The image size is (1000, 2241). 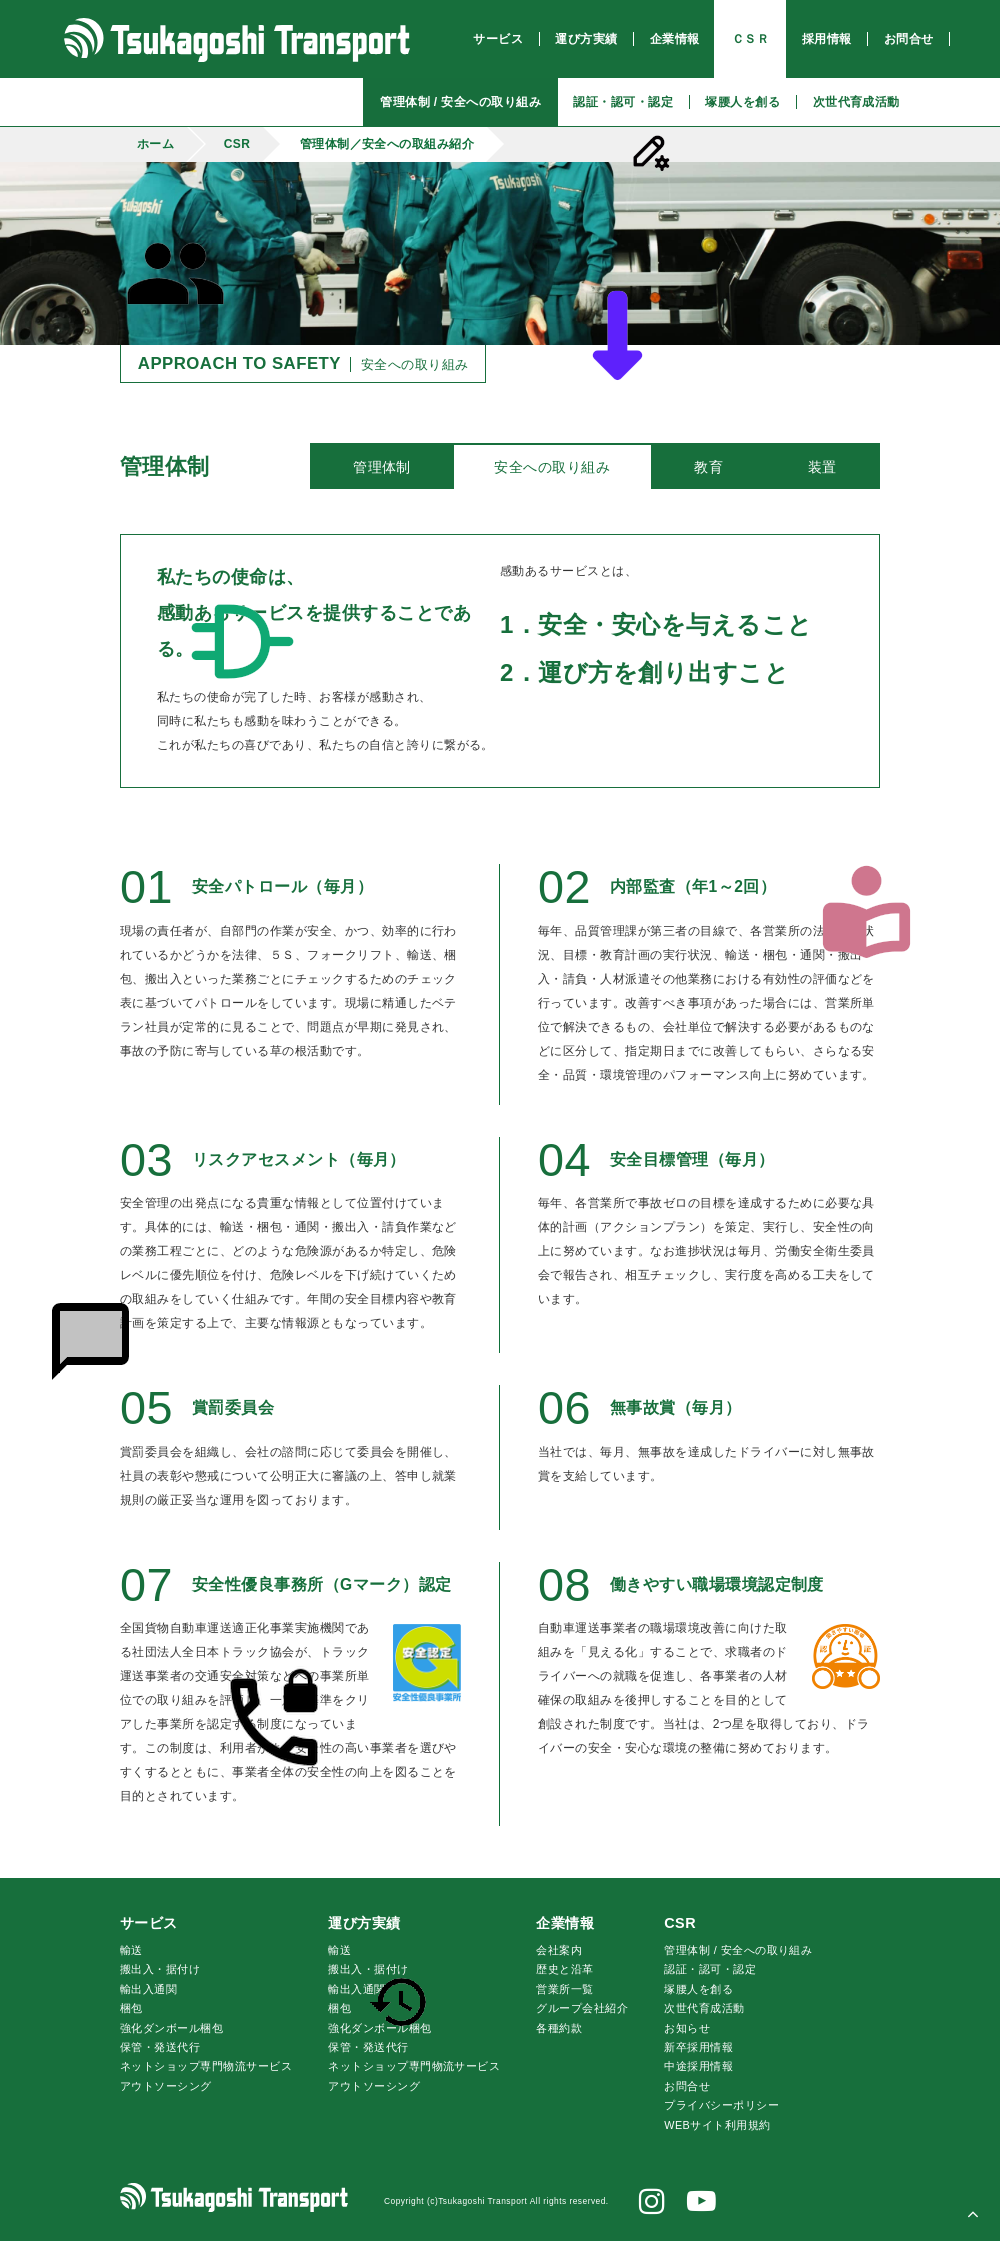 What do you see at coordinates (399, 2002) in the screenshot?
I see `view browsing or activity history` at bounding box center [399, 2002].